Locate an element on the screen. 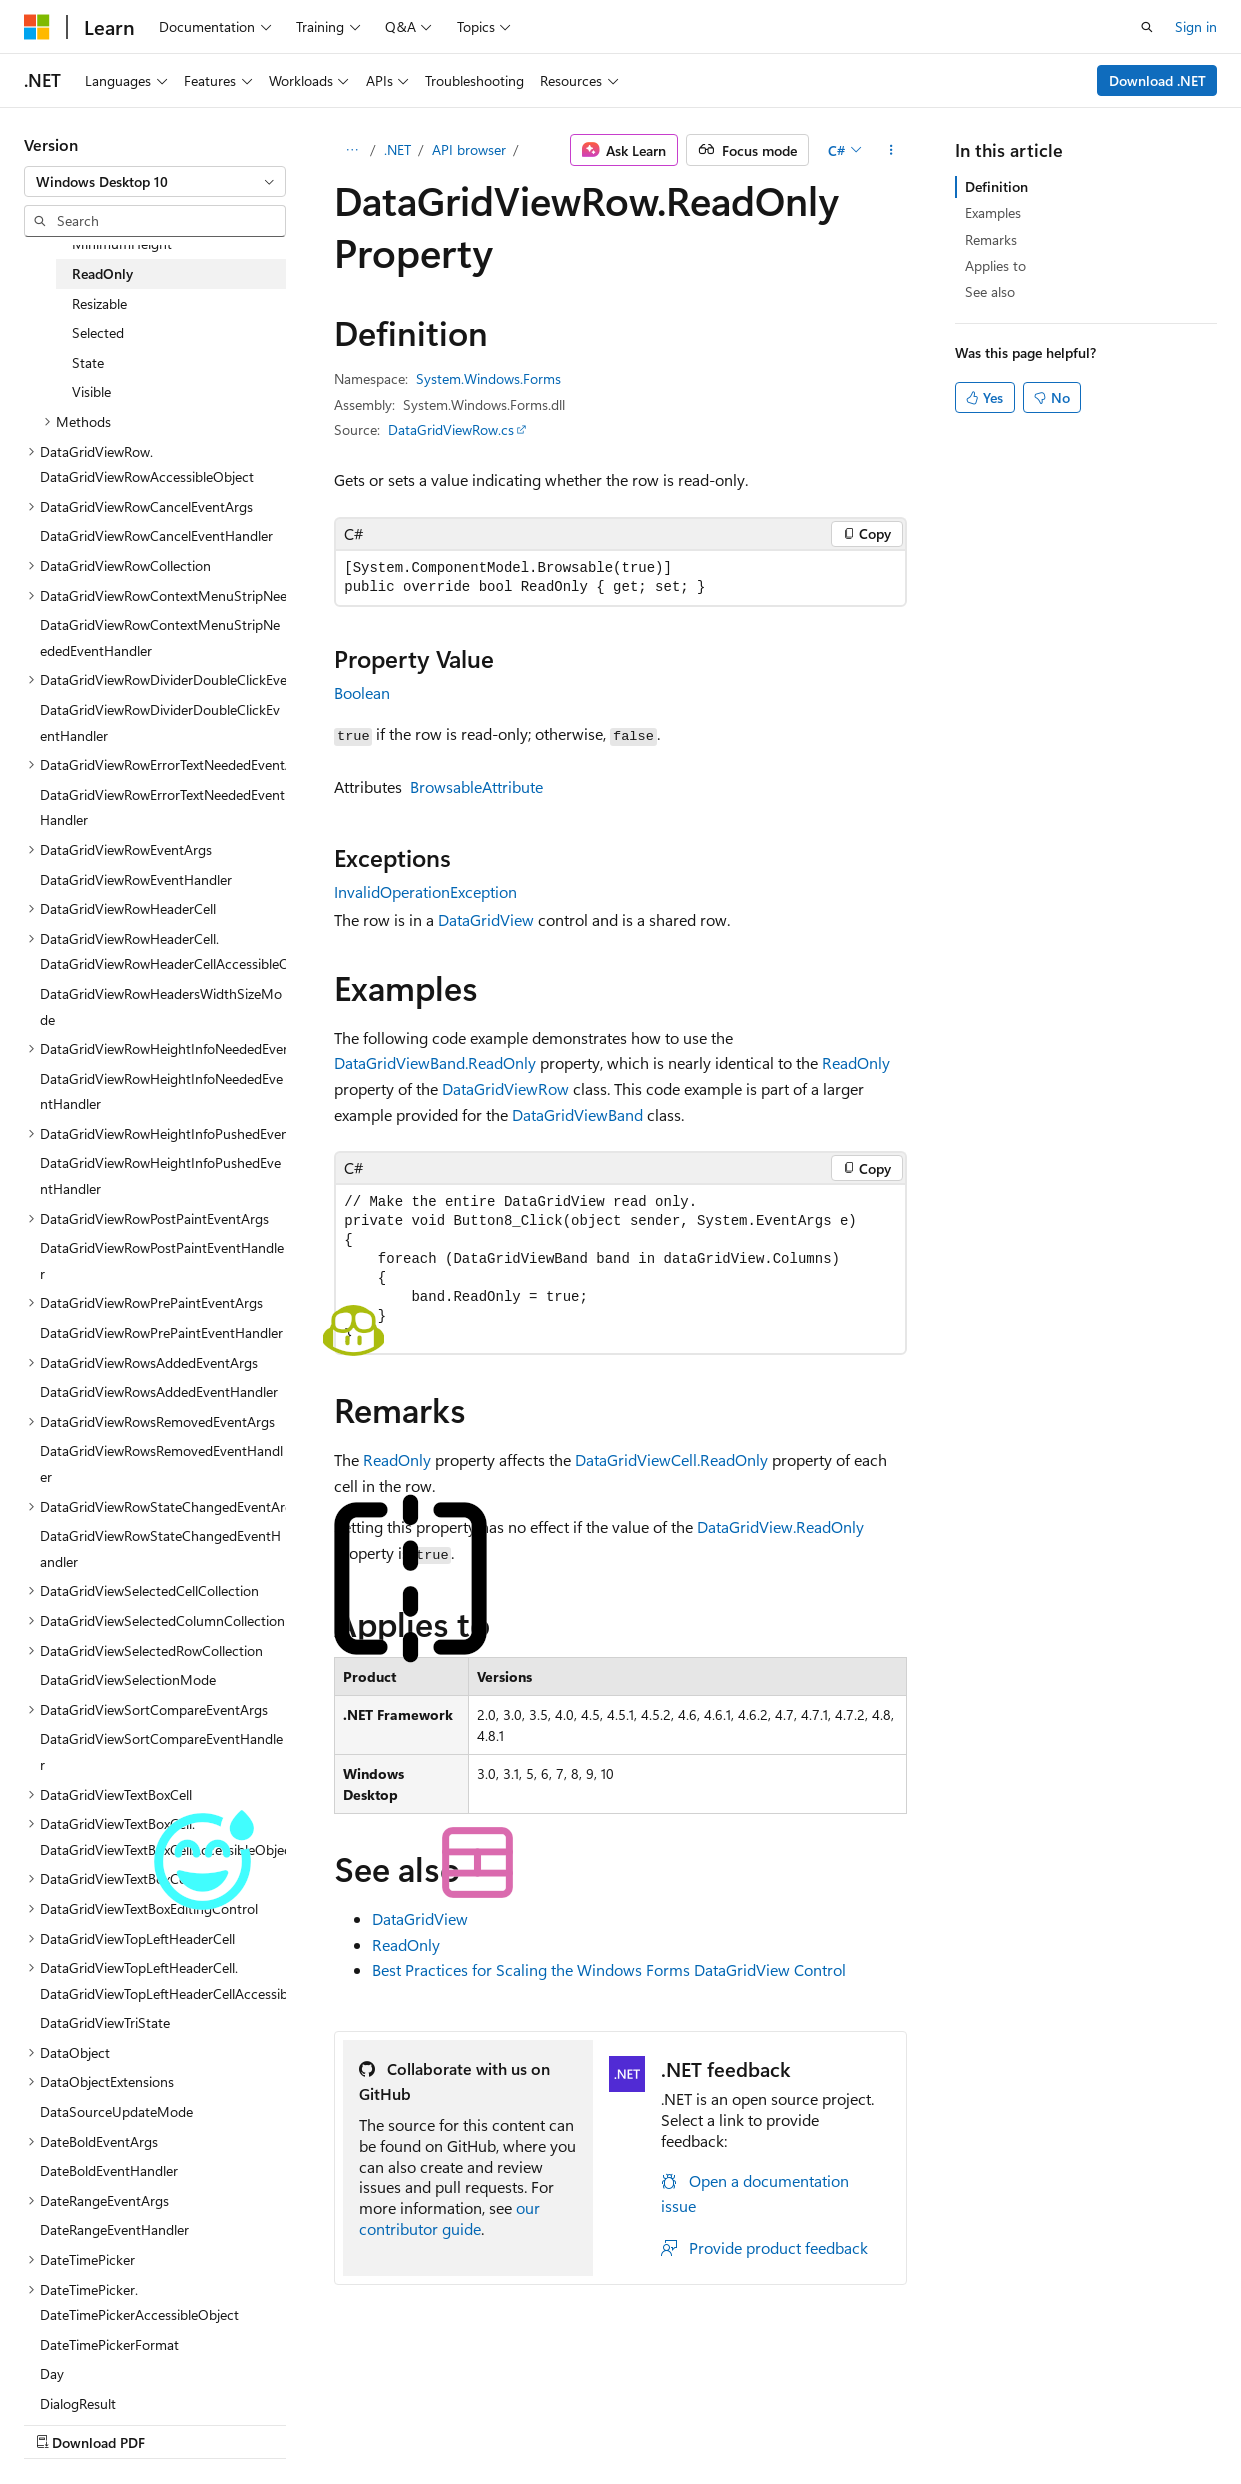  access github copilot ai assistant is located at coordinates (353, 1330).